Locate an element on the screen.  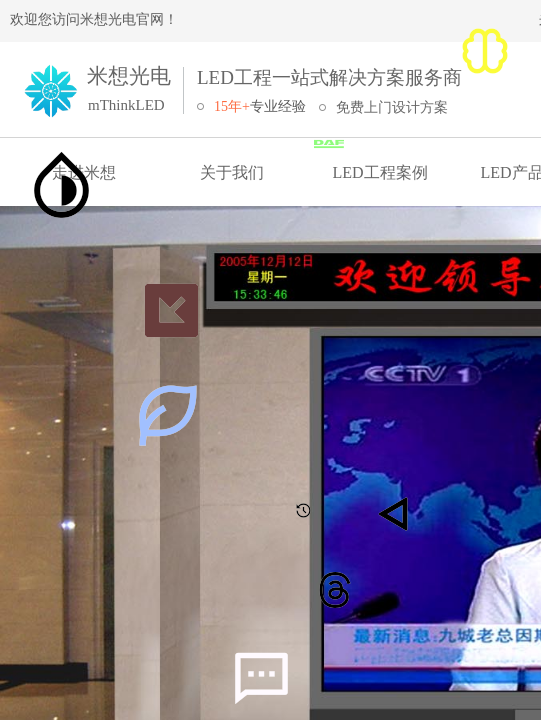
navigate to previous or lower-level content is located at coordinates (171, 310).